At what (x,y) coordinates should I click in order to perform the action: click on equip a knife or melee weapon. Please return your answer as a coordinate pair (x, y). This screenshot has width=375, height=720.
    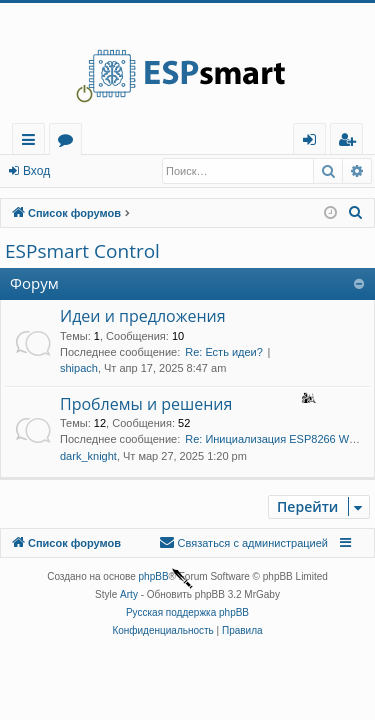
    Looking at the image, I should click on (182, 578).